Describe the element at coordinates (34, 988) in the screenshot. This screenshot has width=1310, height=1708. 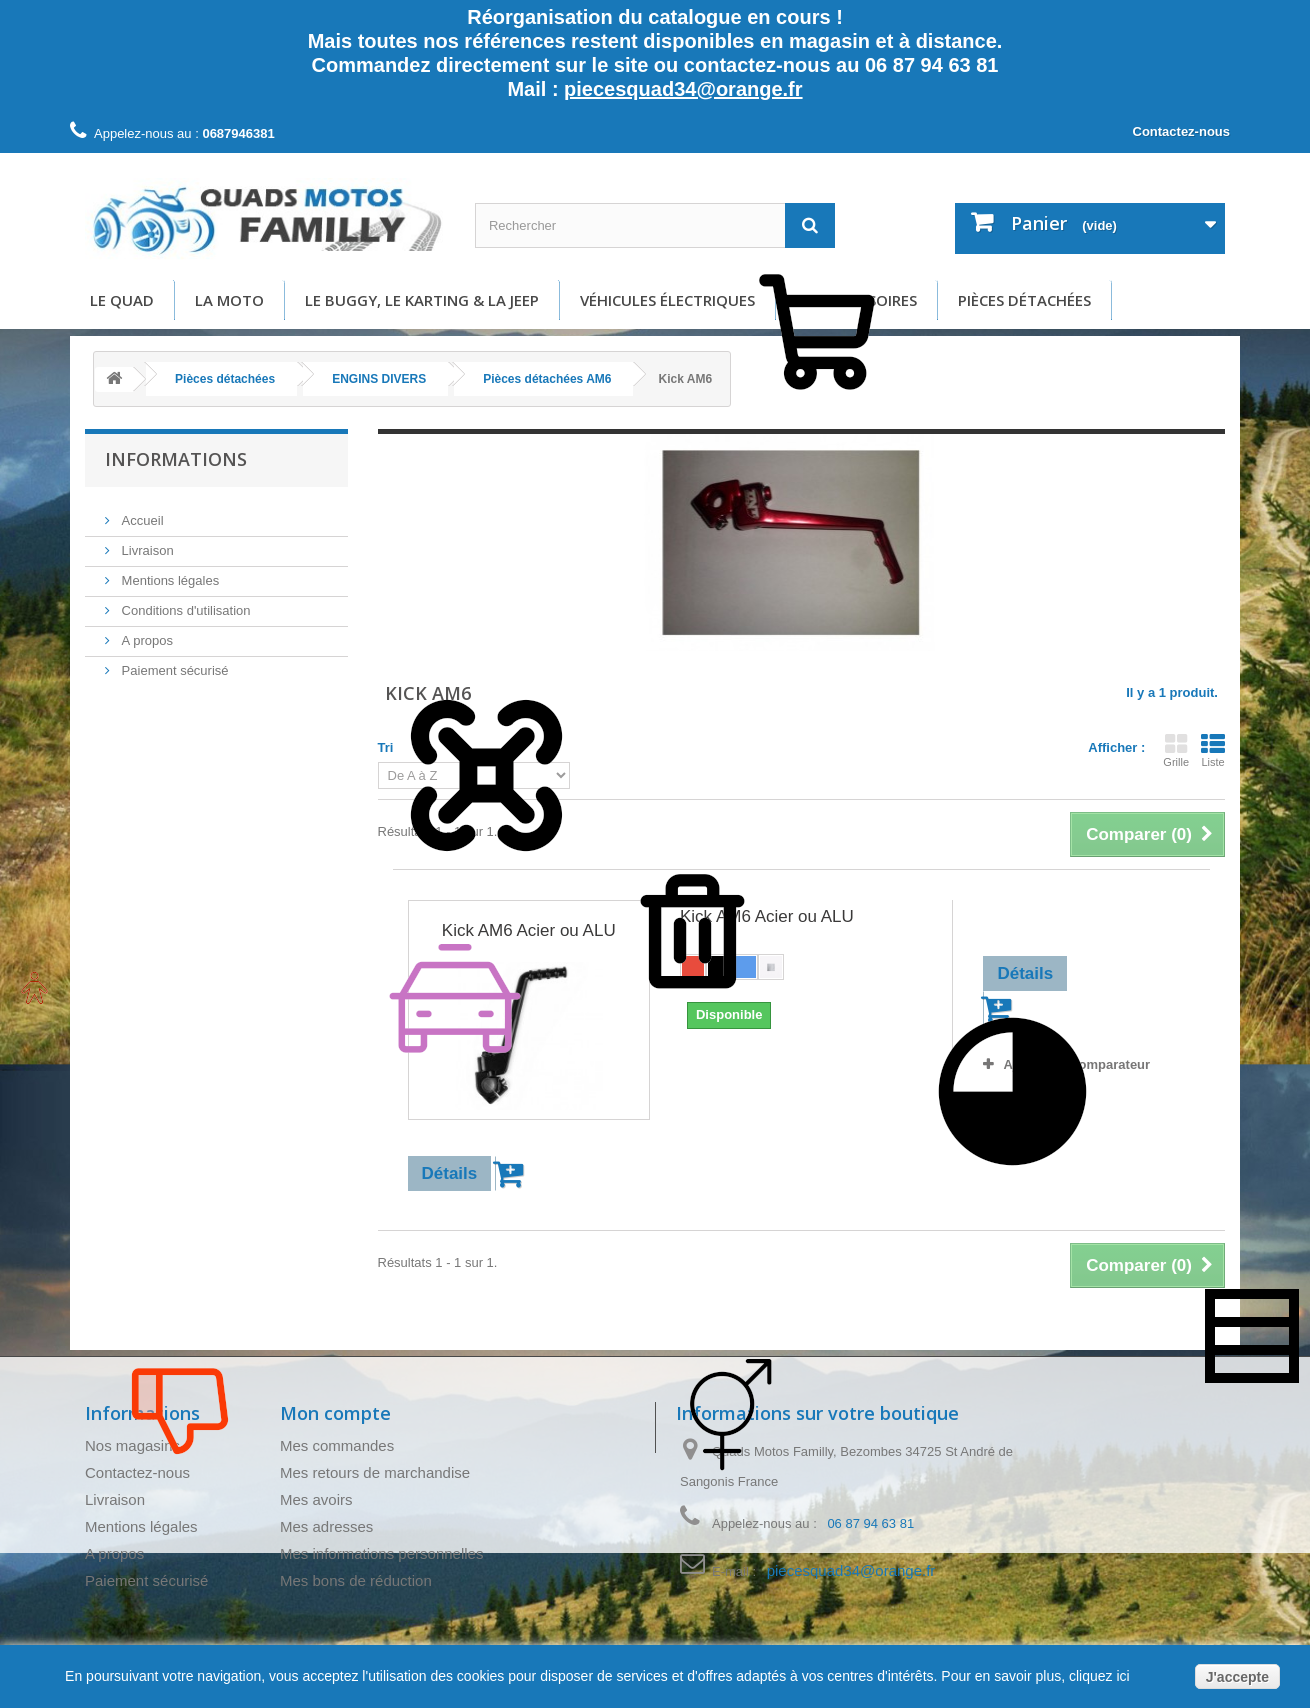
I see `view your profile` at that location.